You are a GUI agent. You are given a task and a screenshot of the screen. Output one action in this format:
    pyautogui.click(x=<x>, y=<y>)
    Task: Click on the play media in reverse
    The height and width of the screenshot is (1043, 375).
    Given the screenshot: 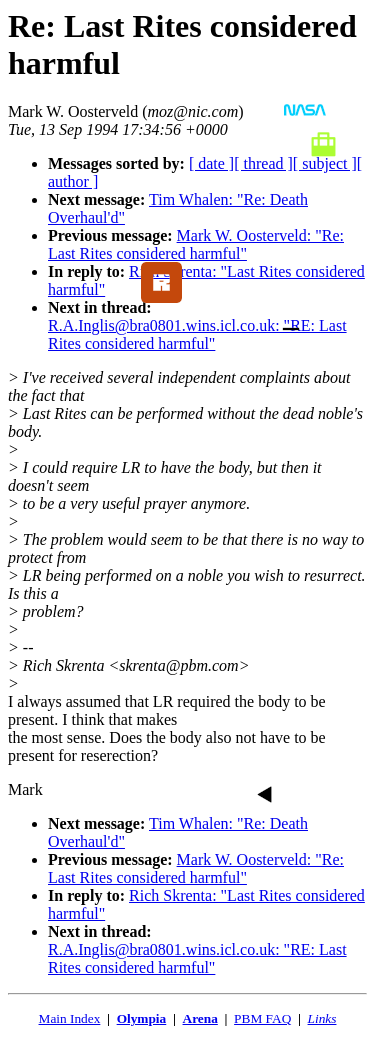 What is the action you would take?
    pyautogui.click(x=265, y=794)
    